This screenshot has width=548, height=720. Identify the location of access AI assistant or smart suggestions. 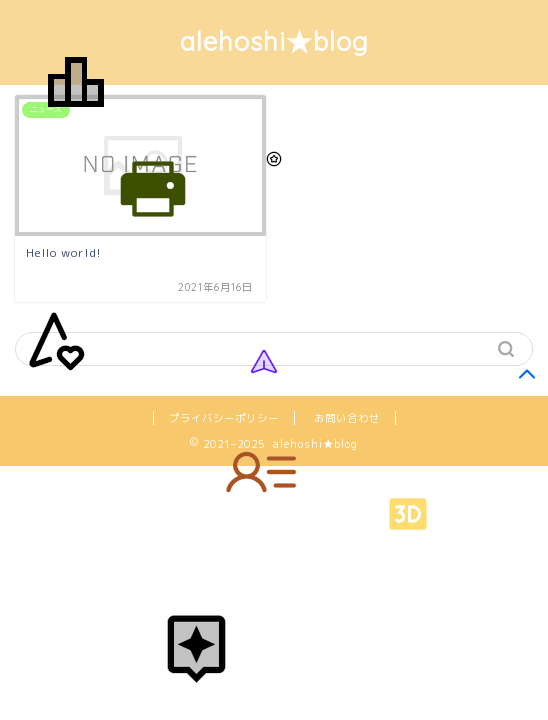
(196, 647).